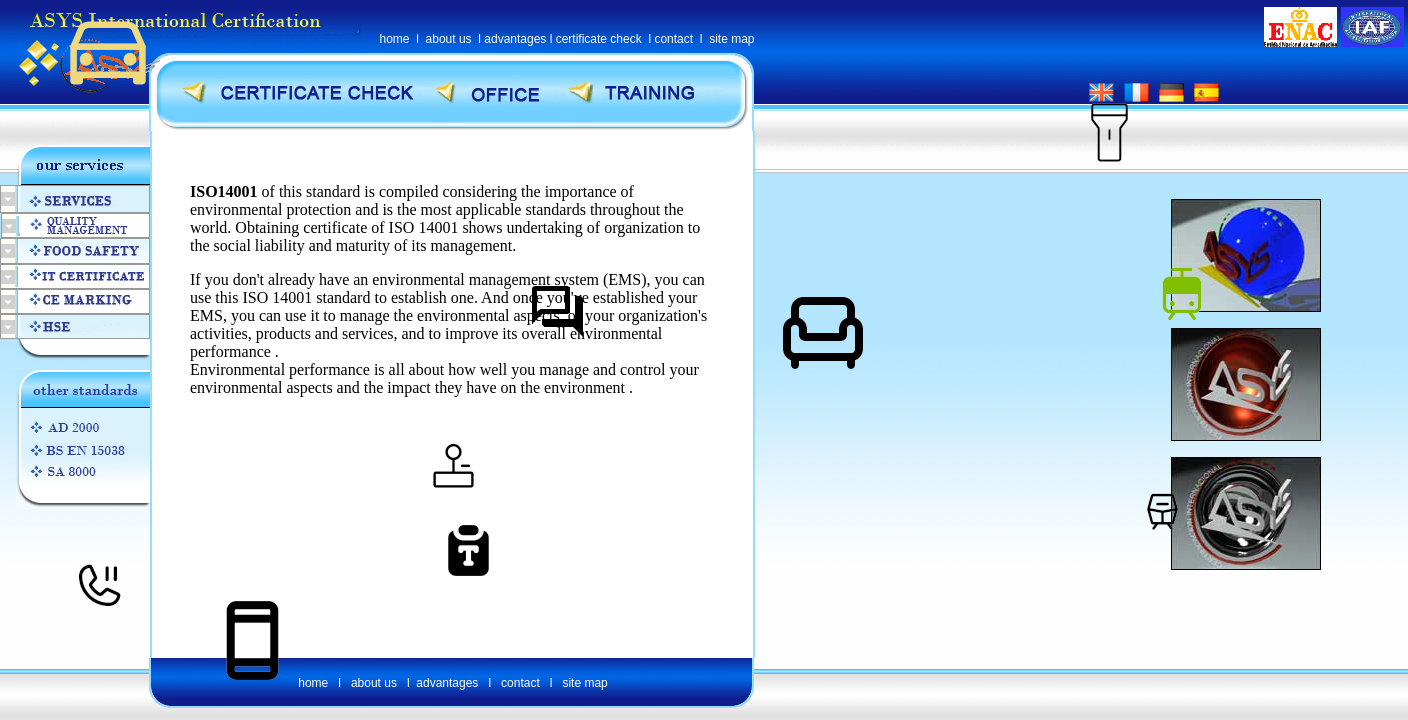 Image resolution: width=1408 pixels, height=720 pixels. I want to click on access vehicle or car-related settings, so click(108, 53).